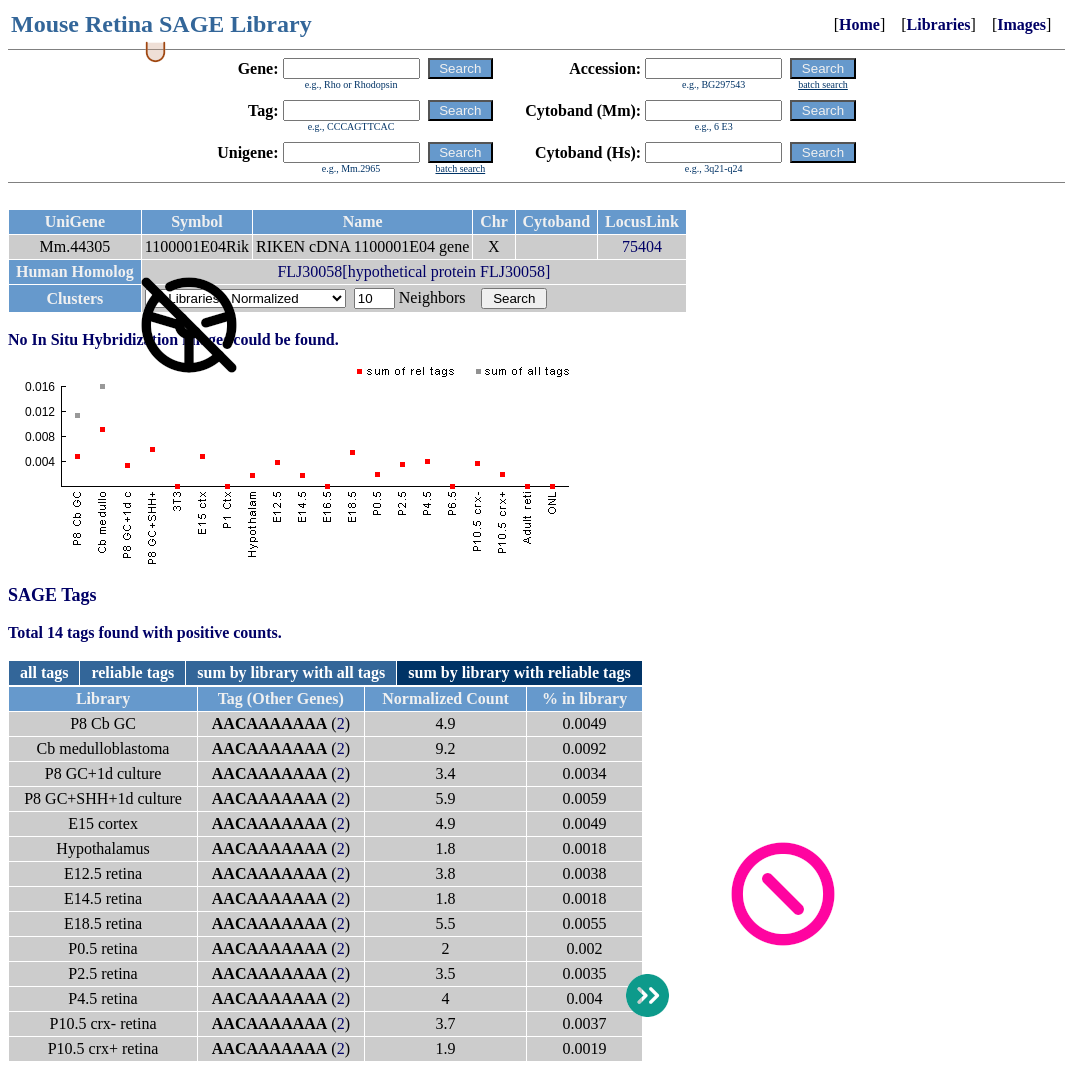 This screenshot has height=1088, width=1073. What do you see at coordinates (155, 50) in the screenshot?
I see `combine or merge selected shapes` at bounding box center [155, 50].